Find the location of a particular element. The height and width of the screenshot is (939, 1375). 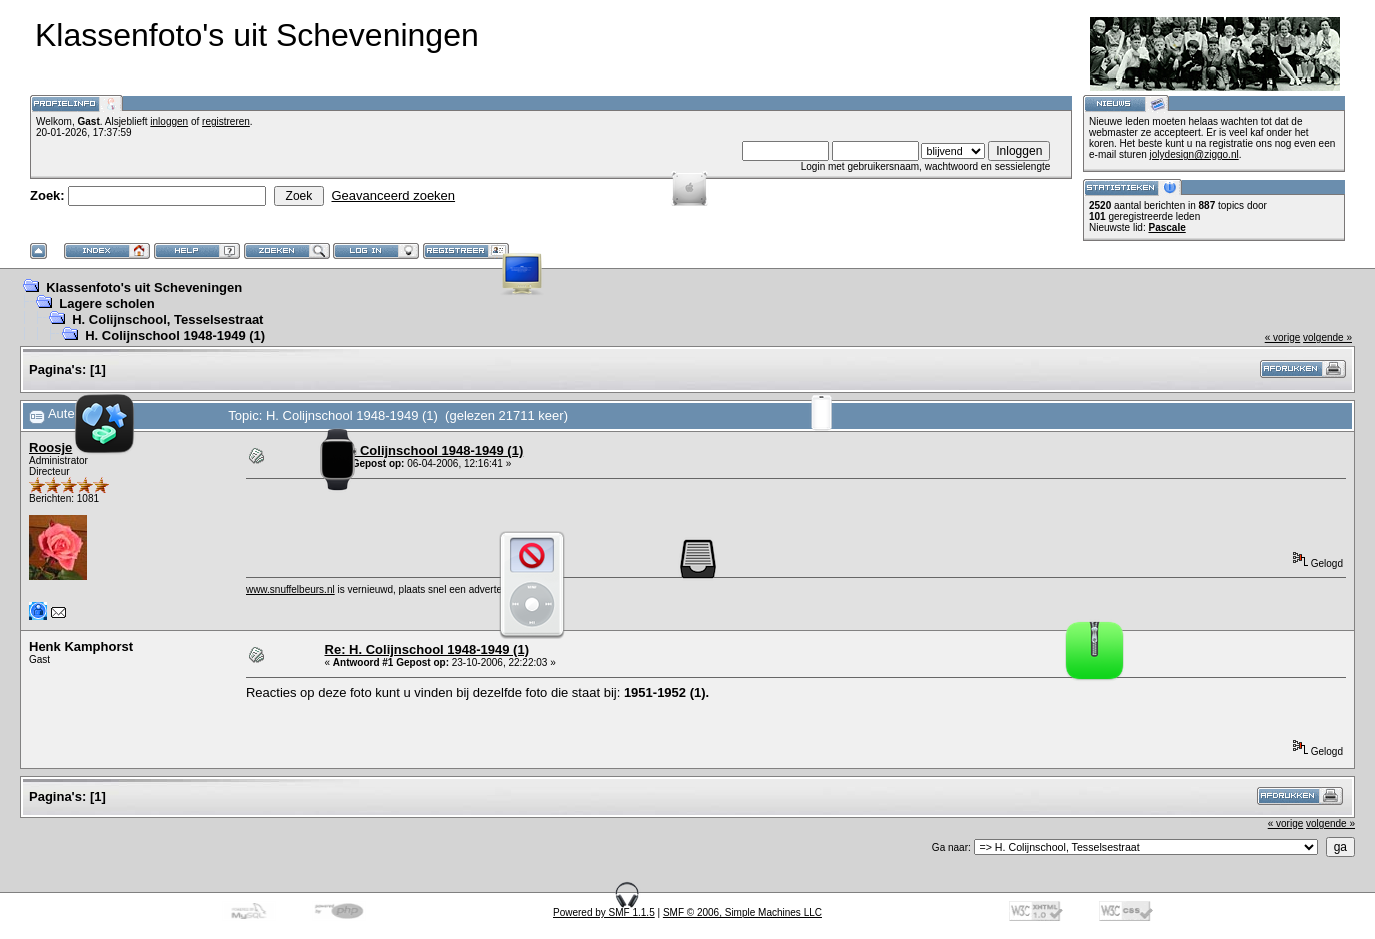

view recently accessed files is located at coordinates (698, 559).